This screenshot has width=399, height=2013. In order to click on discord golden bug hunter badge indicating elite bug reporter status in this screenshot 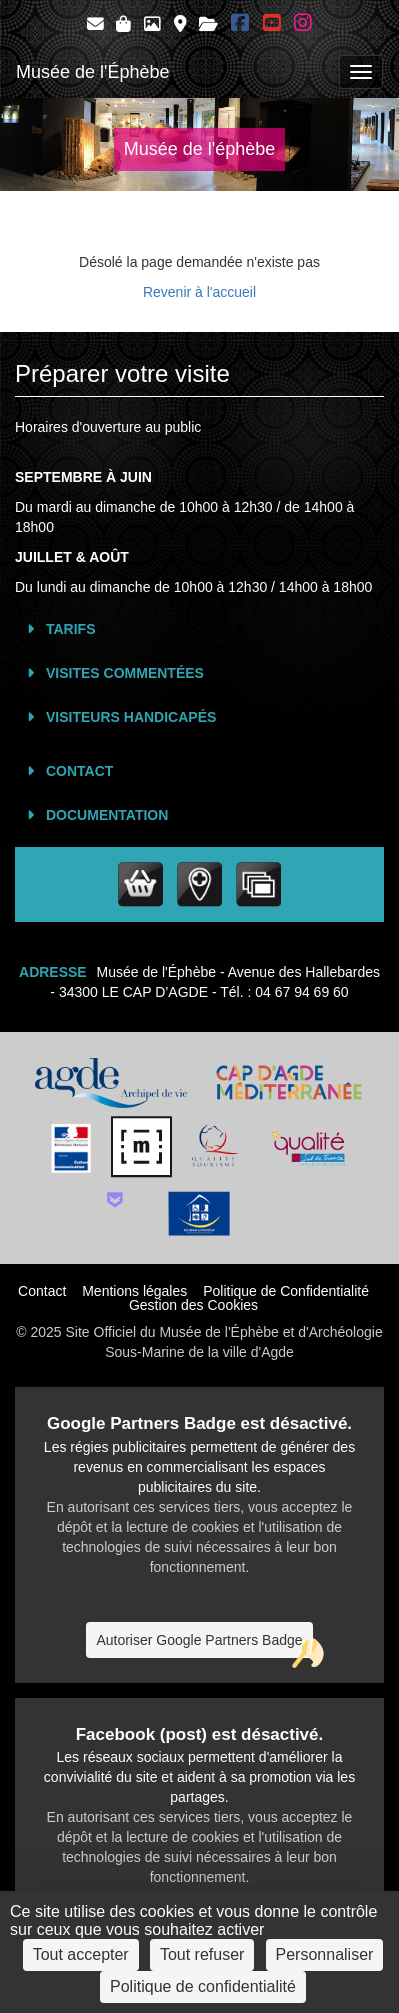, I will do `click(308, 1653)`.